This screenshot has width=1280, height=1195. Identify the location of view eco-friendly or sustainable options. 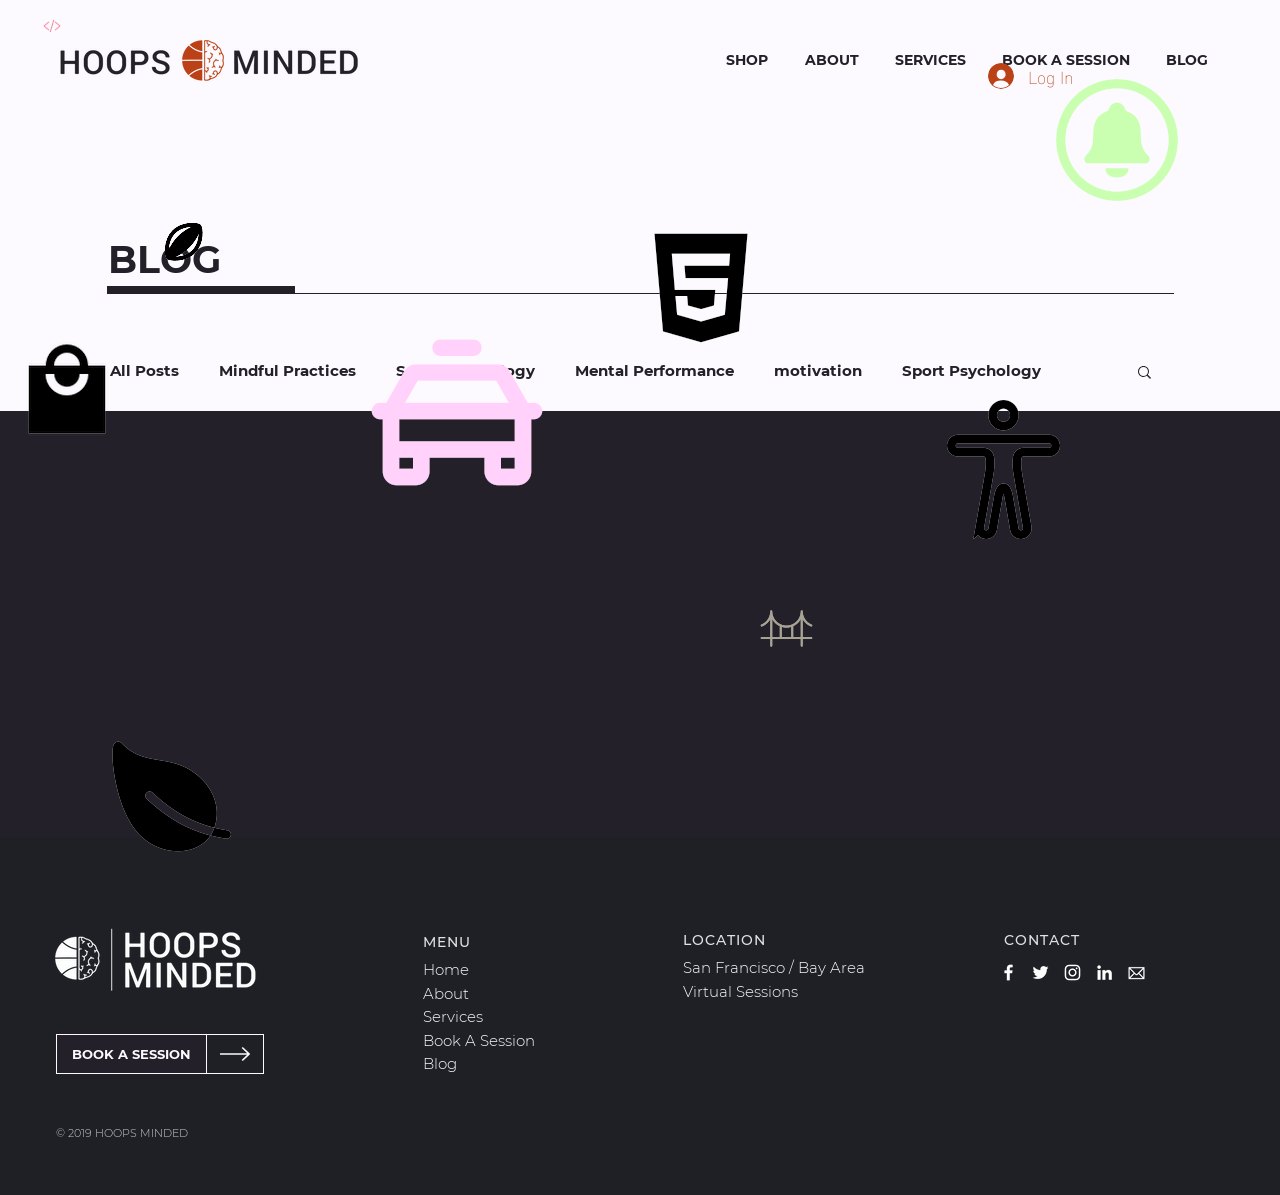
(171, 796).